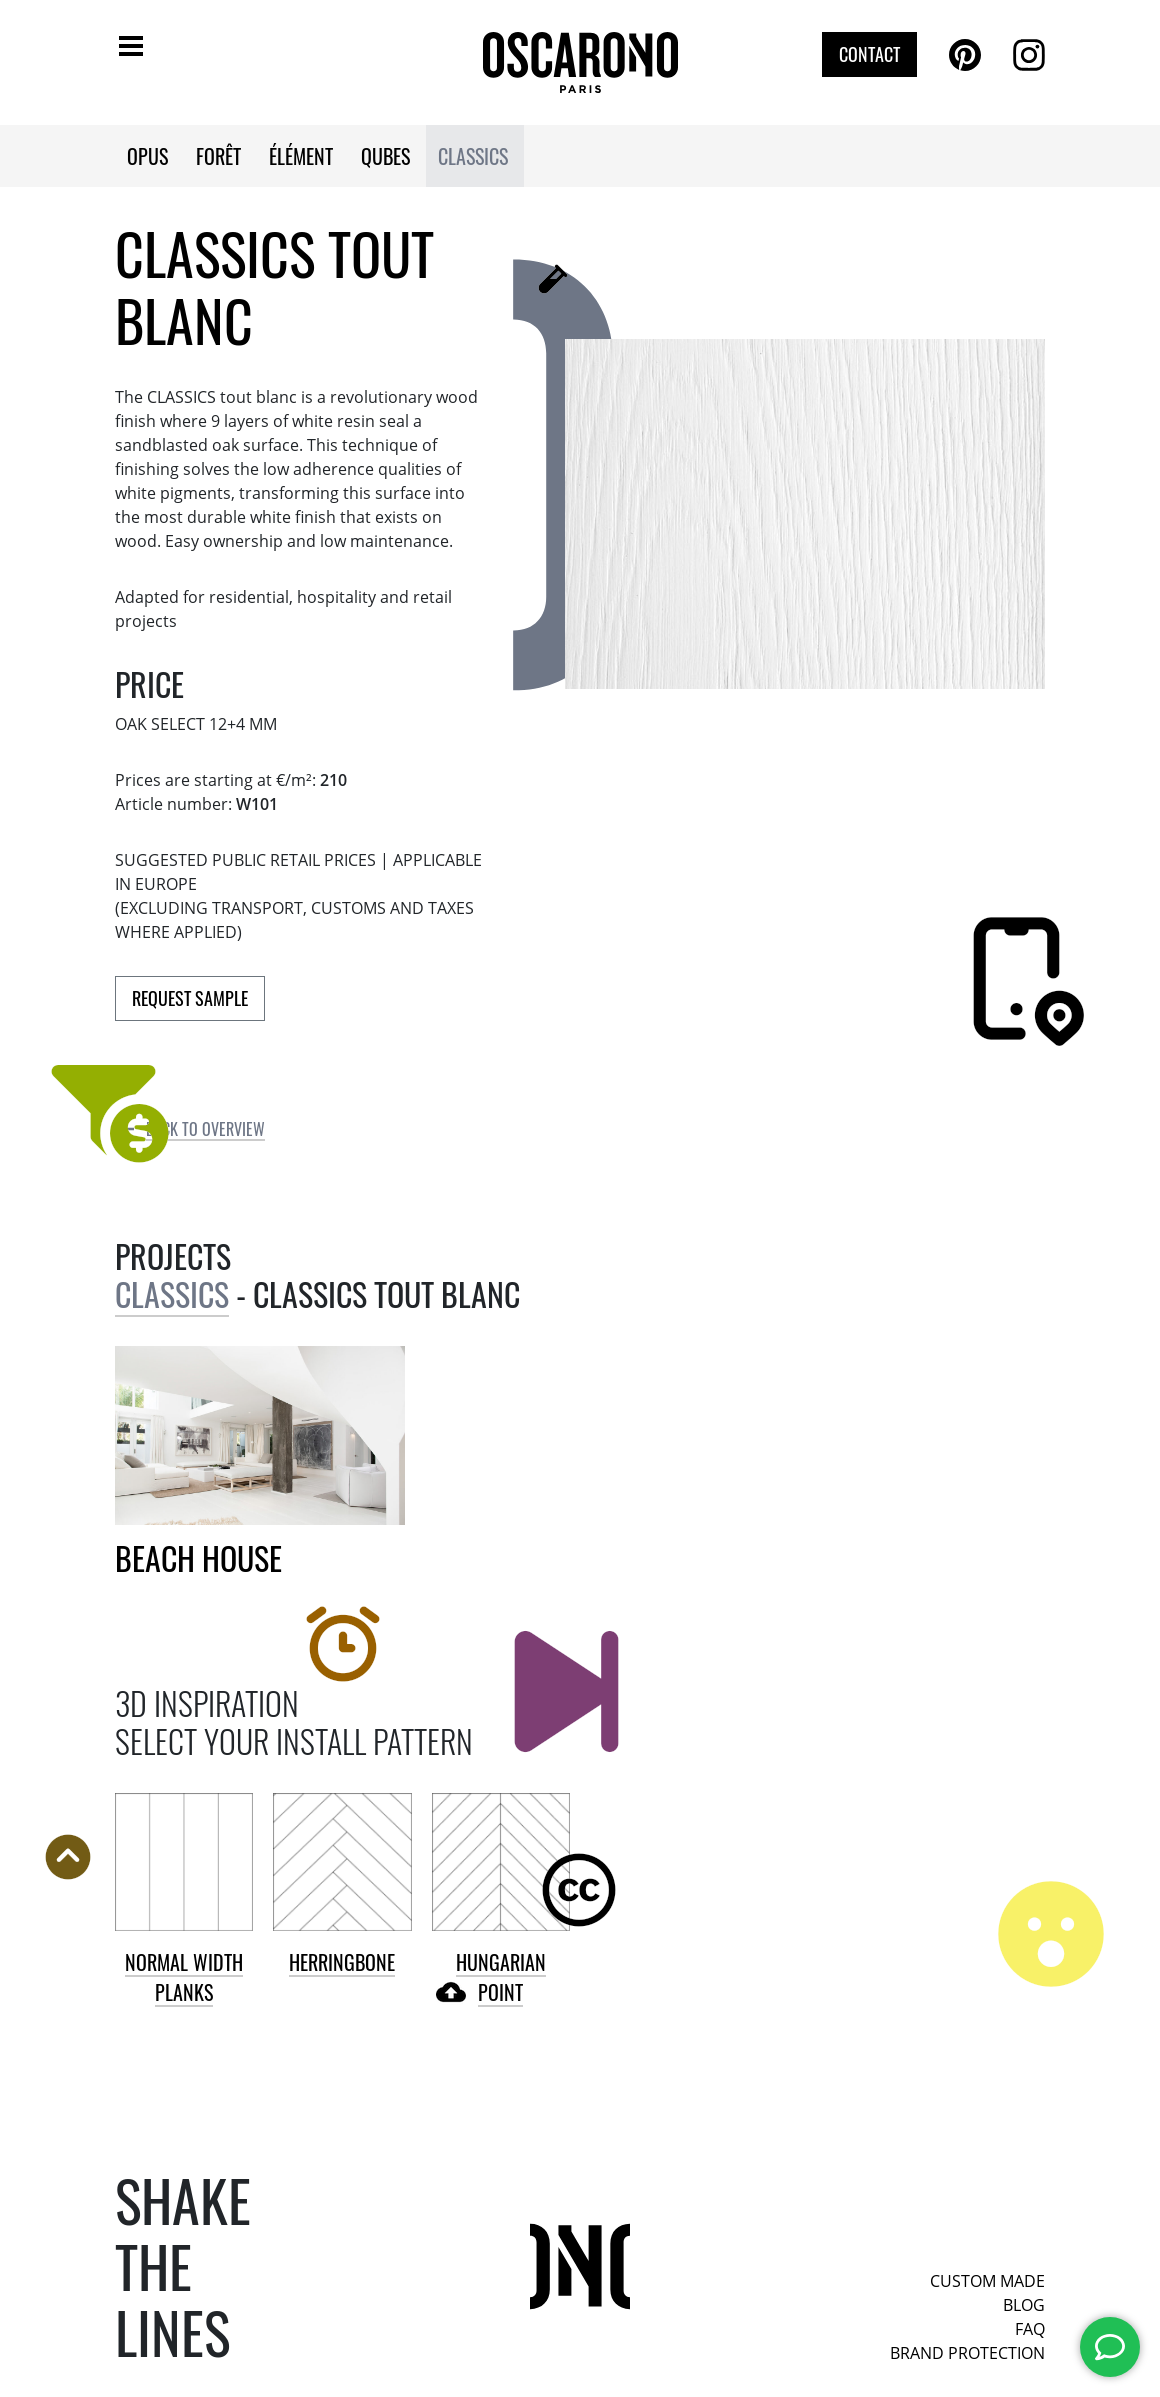 This screenshot has width=1160, height=2397. Describe the element at coordinates (553, 279) in the screenshot. I see `view lab results or test samples` at that location.